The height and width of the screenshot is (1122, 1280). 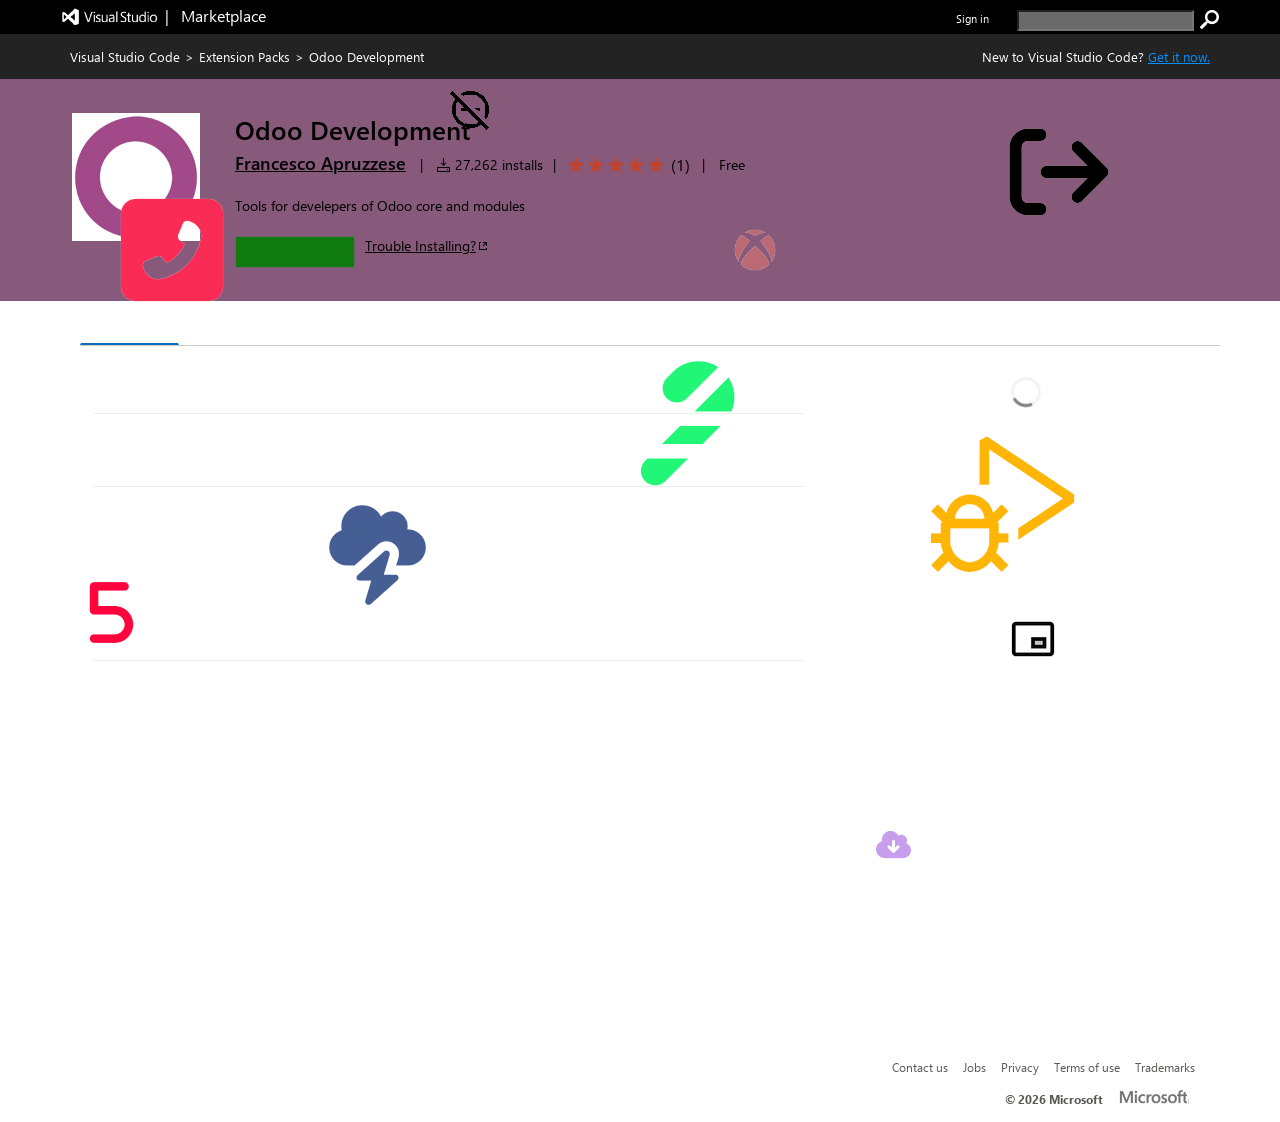 What do you see at coordinates (893, 844) in the screenshot?
I see `download from cloud storage` at bounding box center [893, 844].